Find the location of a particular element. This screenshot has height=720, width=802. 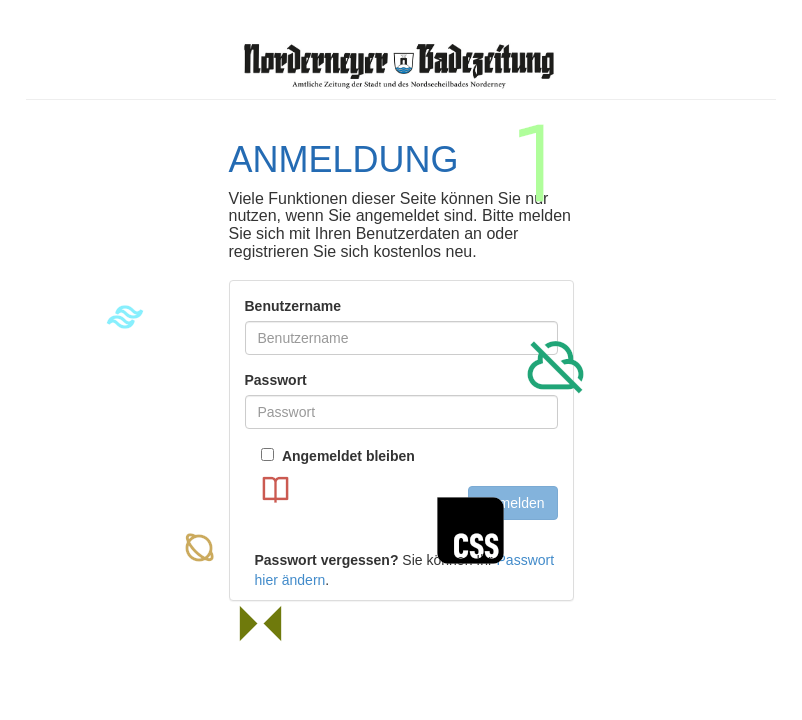

CSS programming language logo is located at coordinates (470, 530).